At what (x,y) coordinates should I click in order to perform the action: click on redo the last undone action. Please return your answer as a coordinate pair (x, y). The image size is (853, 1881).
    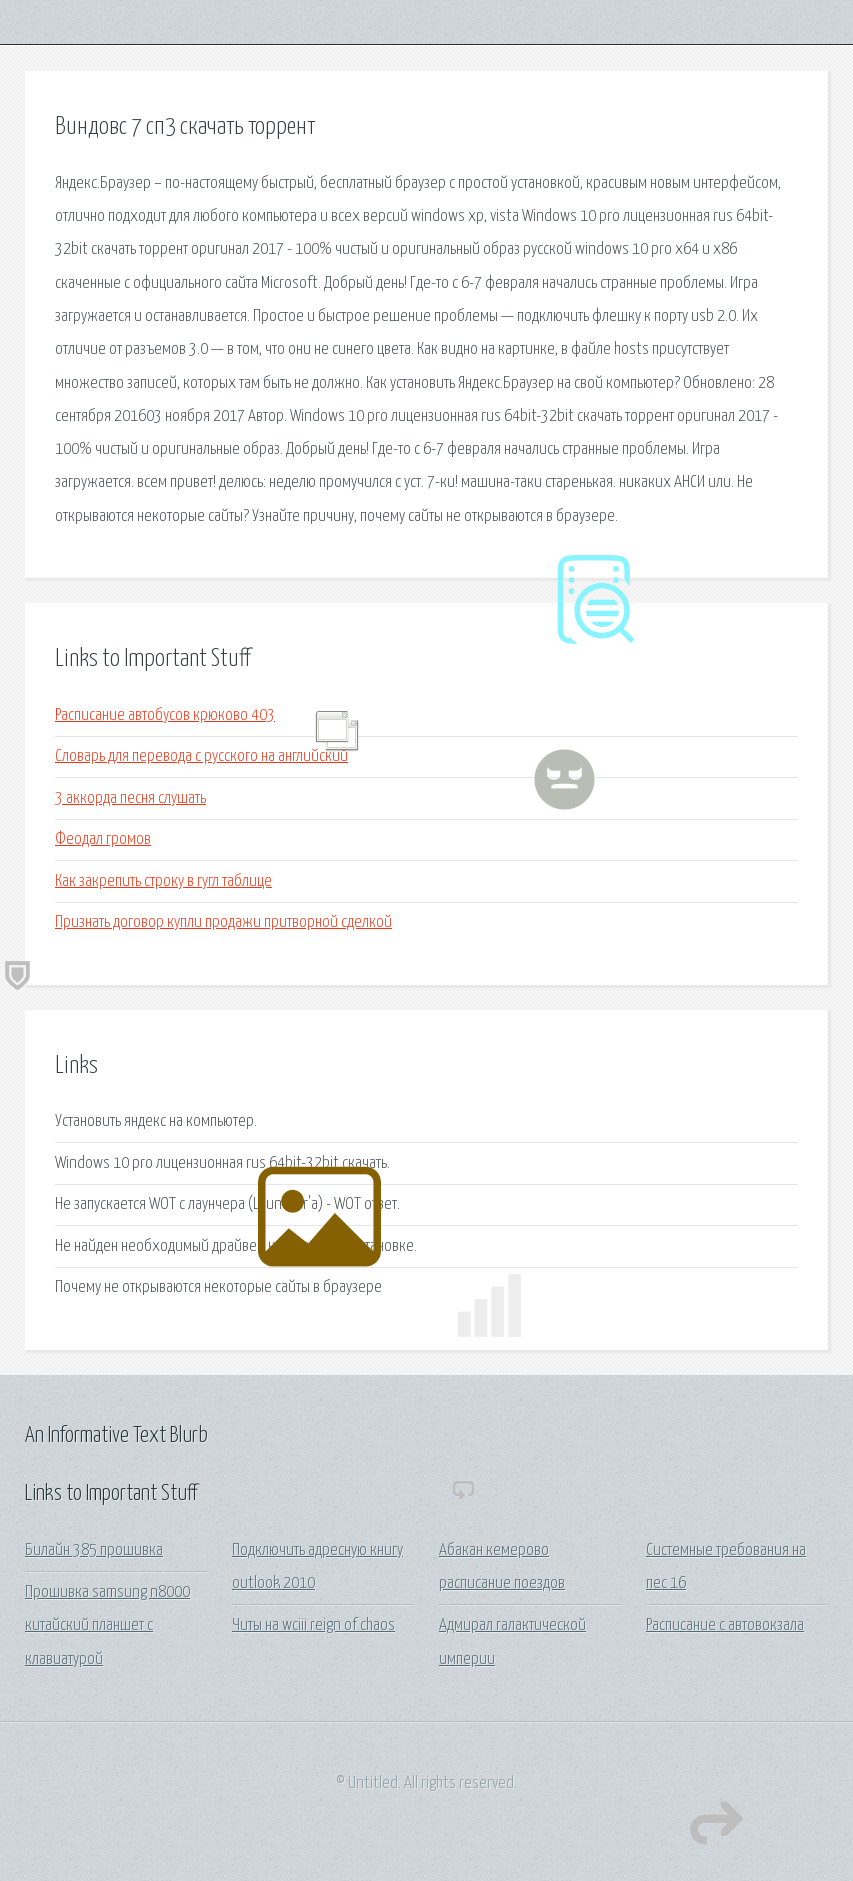
    Looking at the image, I should click on (716, 1823).